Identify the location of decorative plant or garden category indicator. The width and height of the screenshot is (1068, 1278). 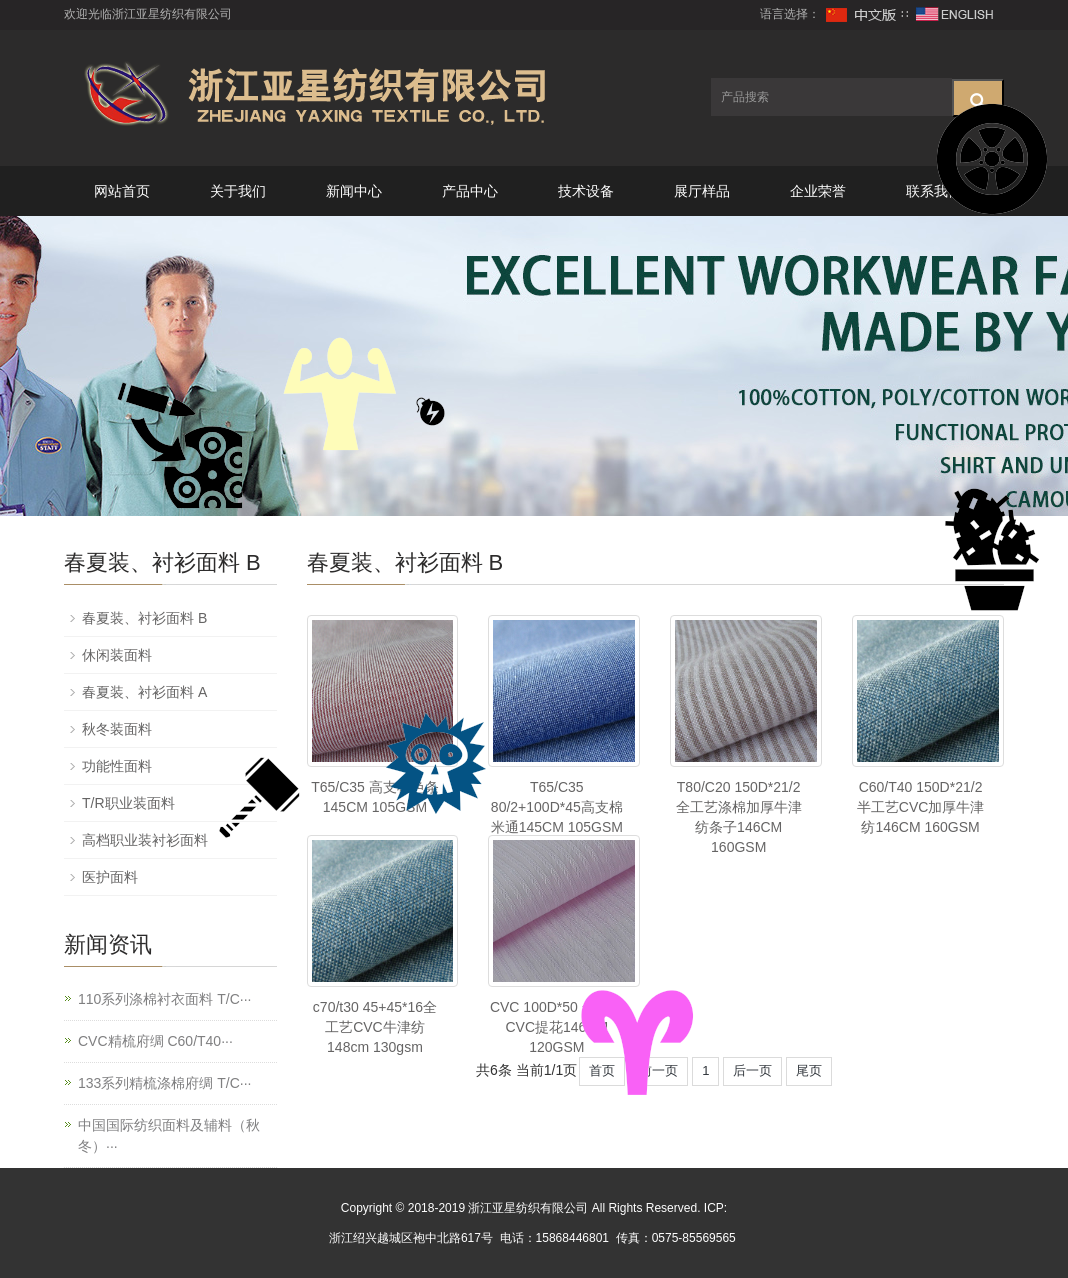
(994, 549).